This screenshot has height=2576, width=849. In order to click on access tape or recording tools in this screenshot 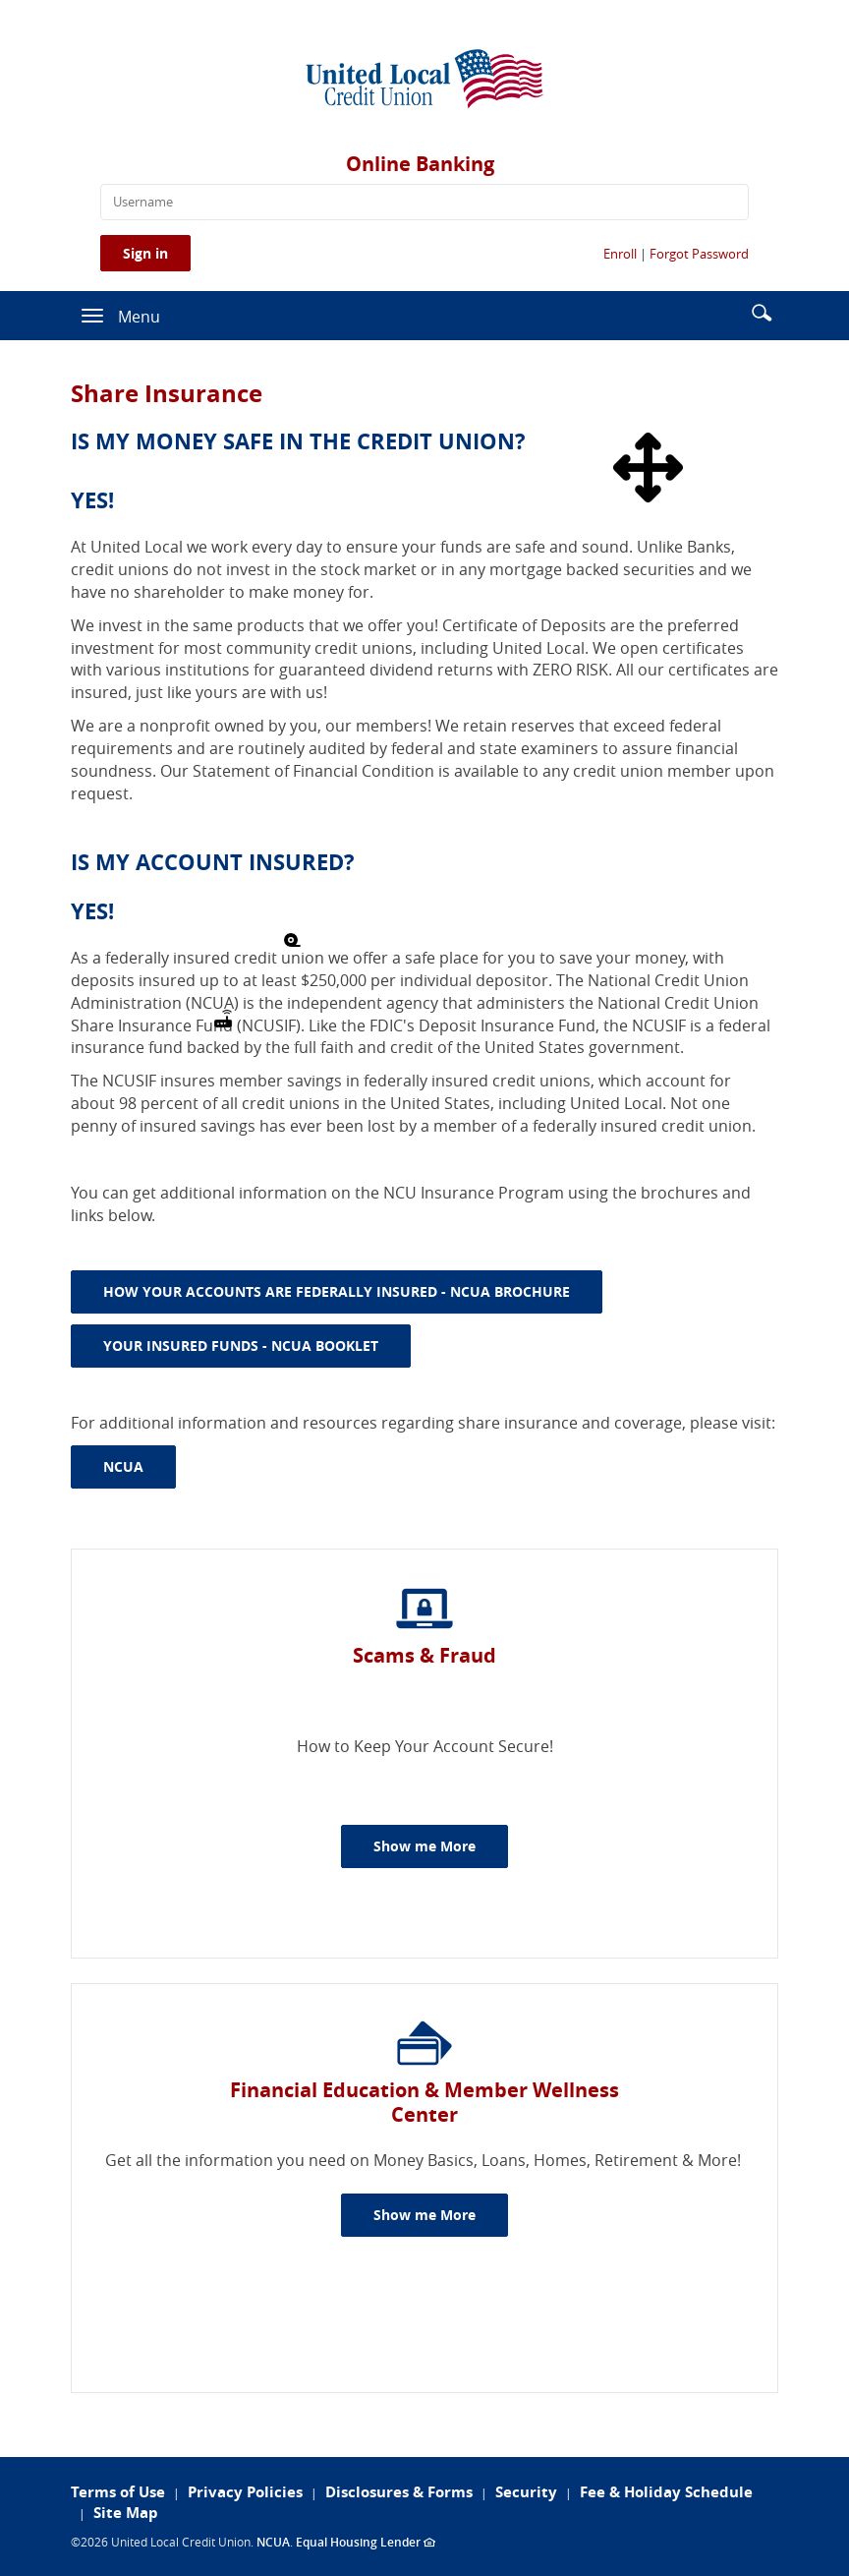, I will do `click(292, 940)`.